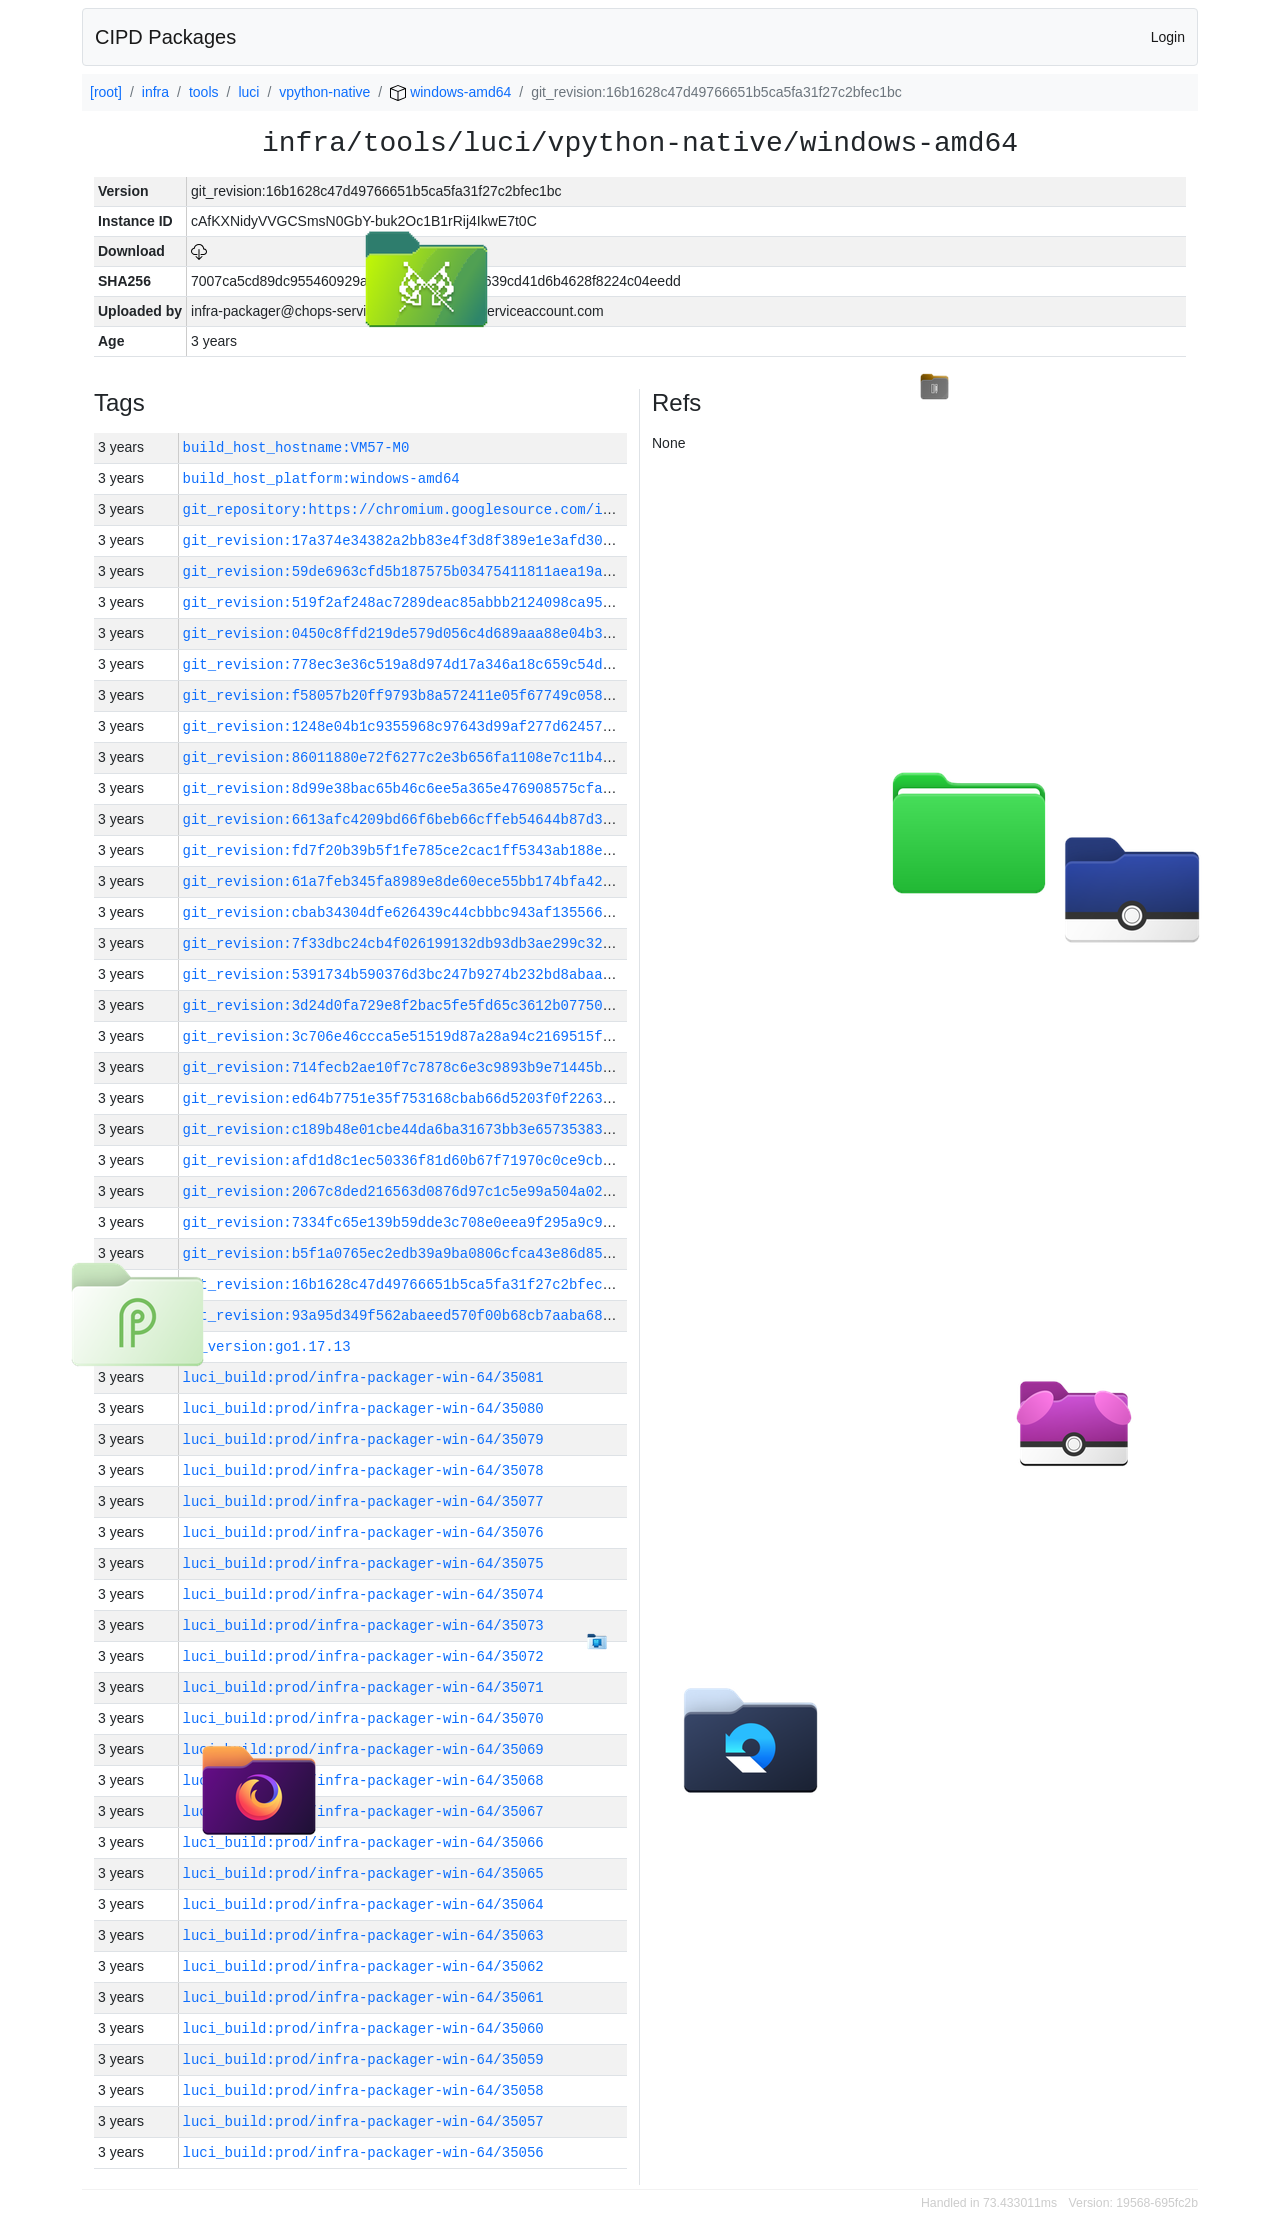  I want to click on open folder to view contents, so click(969, 833).